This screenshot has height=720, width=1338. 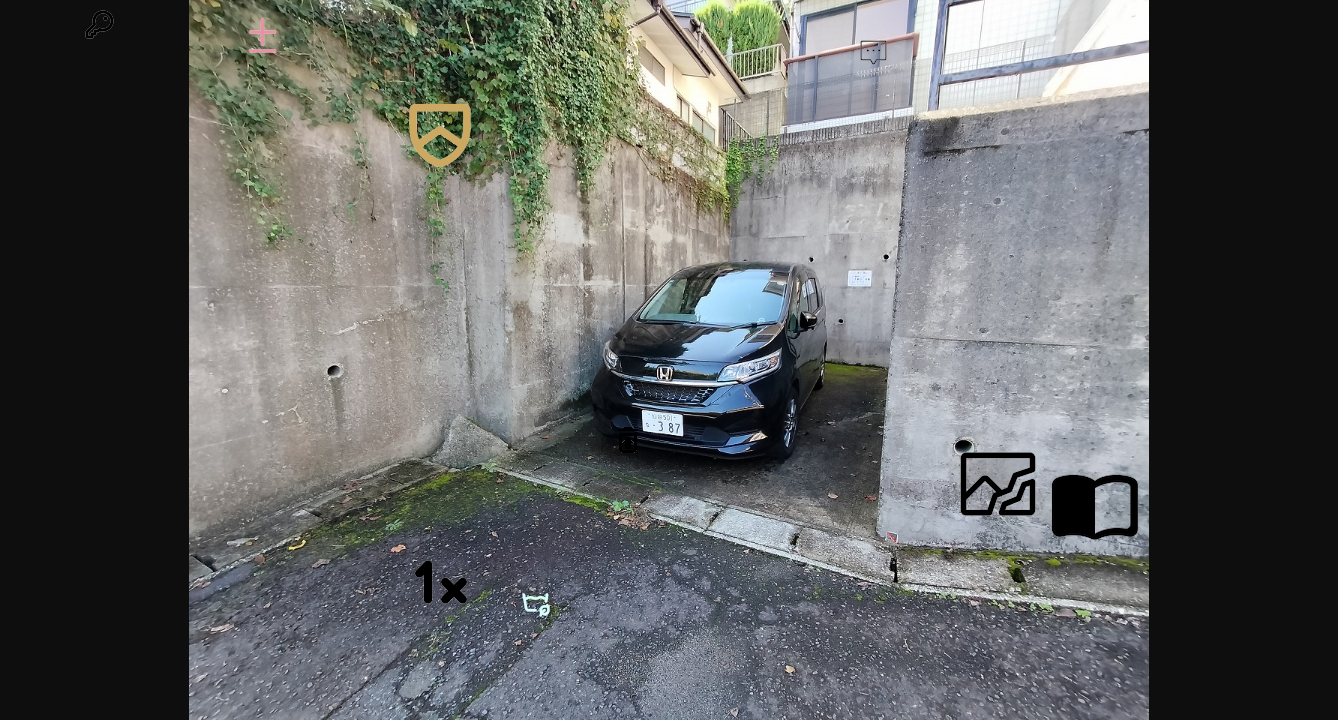 What do you see at coordinates (628, 440) in the screenshot?
I see `restore a deleted item from trash` at bounding box center [628, 440].